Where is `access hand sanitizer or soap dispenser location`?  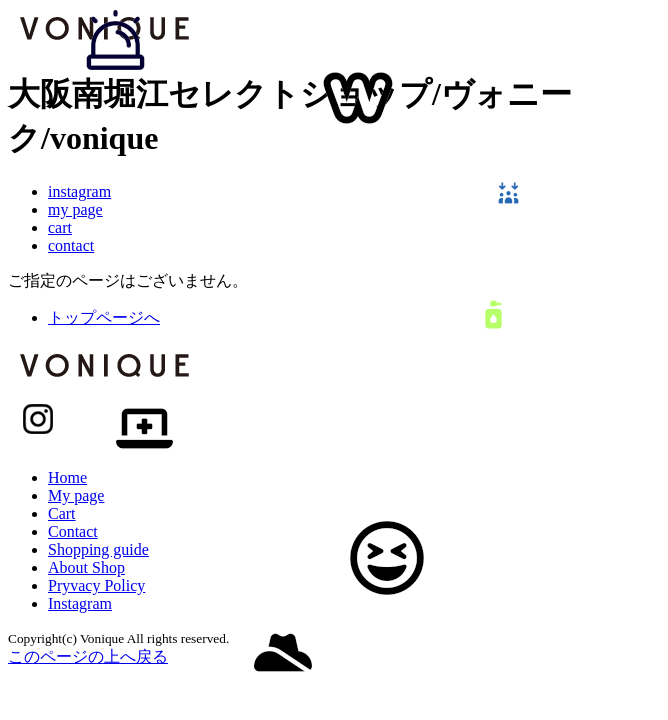 access hand sanitizer or soap dispenser location is located at coordinates (493, 315).